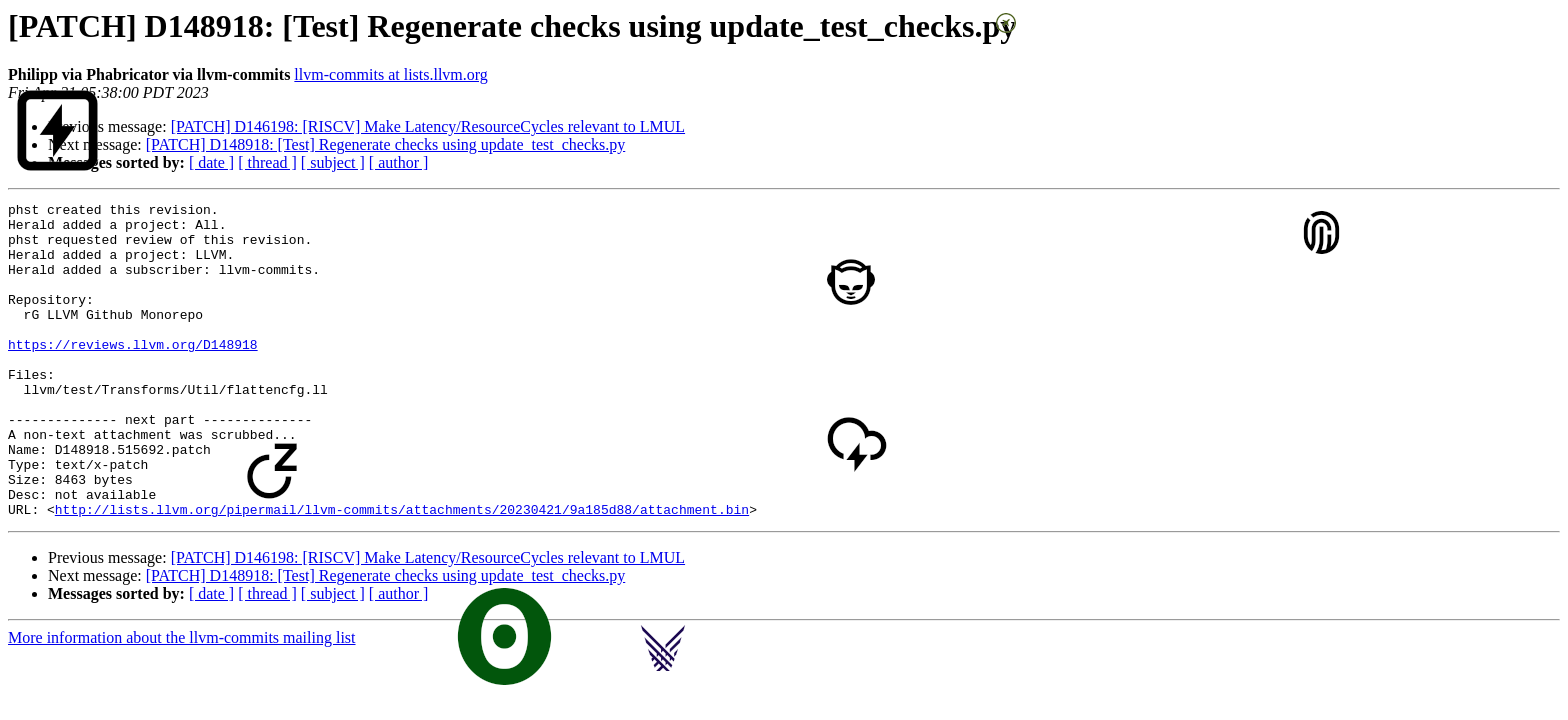 The image size is (1568, 720). I want to click on open napster music streaming app, so click(851, 281).